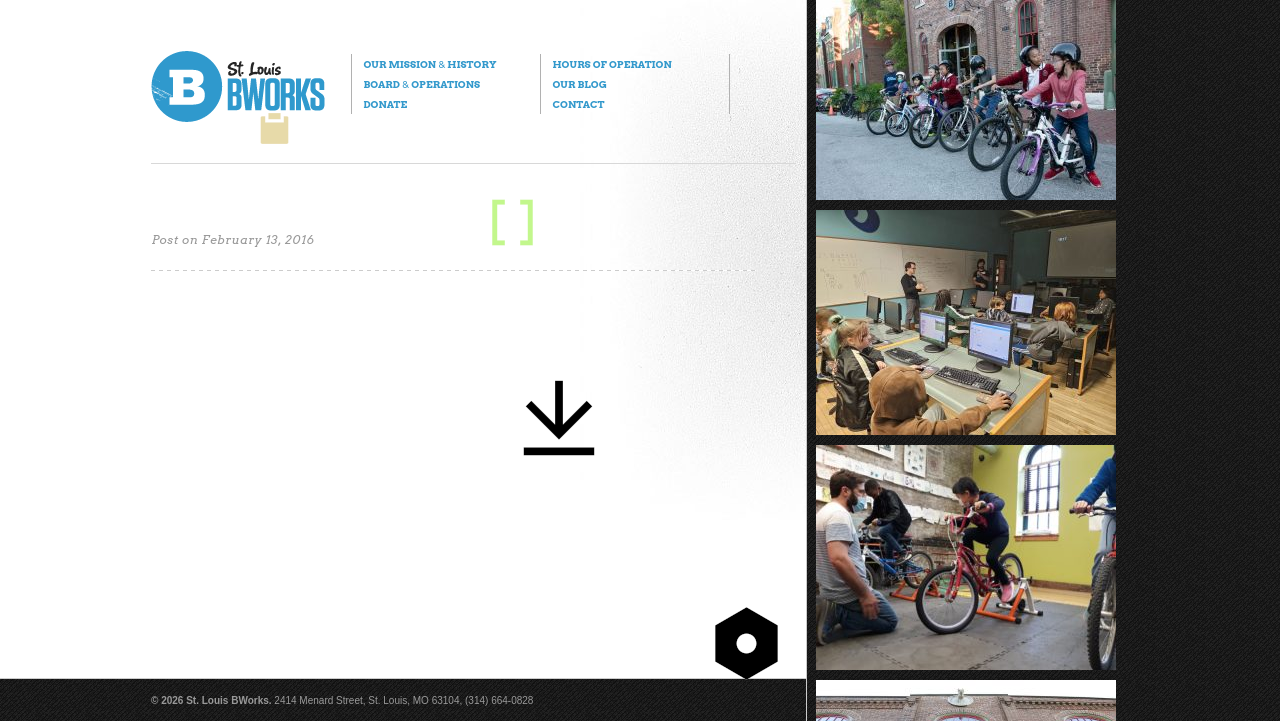  I want to click on copy content to clipboard, so click(274, 128).